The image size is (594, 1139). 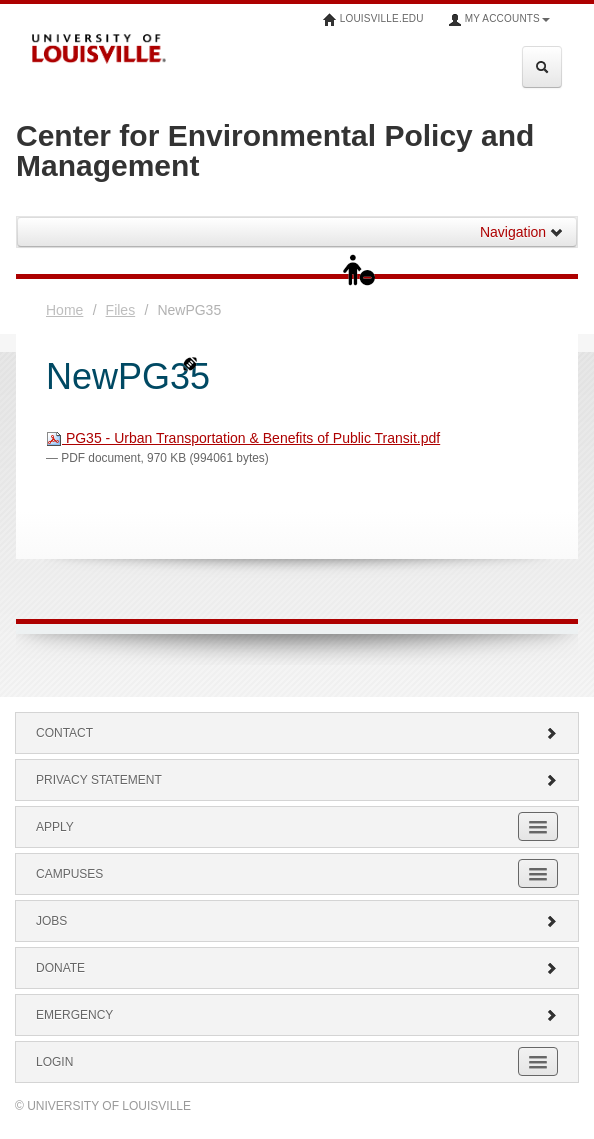 What do you see at coordinates (190, 364) in the screenshot?
I see `access football or american sports content` at bounding box center [190, 364].